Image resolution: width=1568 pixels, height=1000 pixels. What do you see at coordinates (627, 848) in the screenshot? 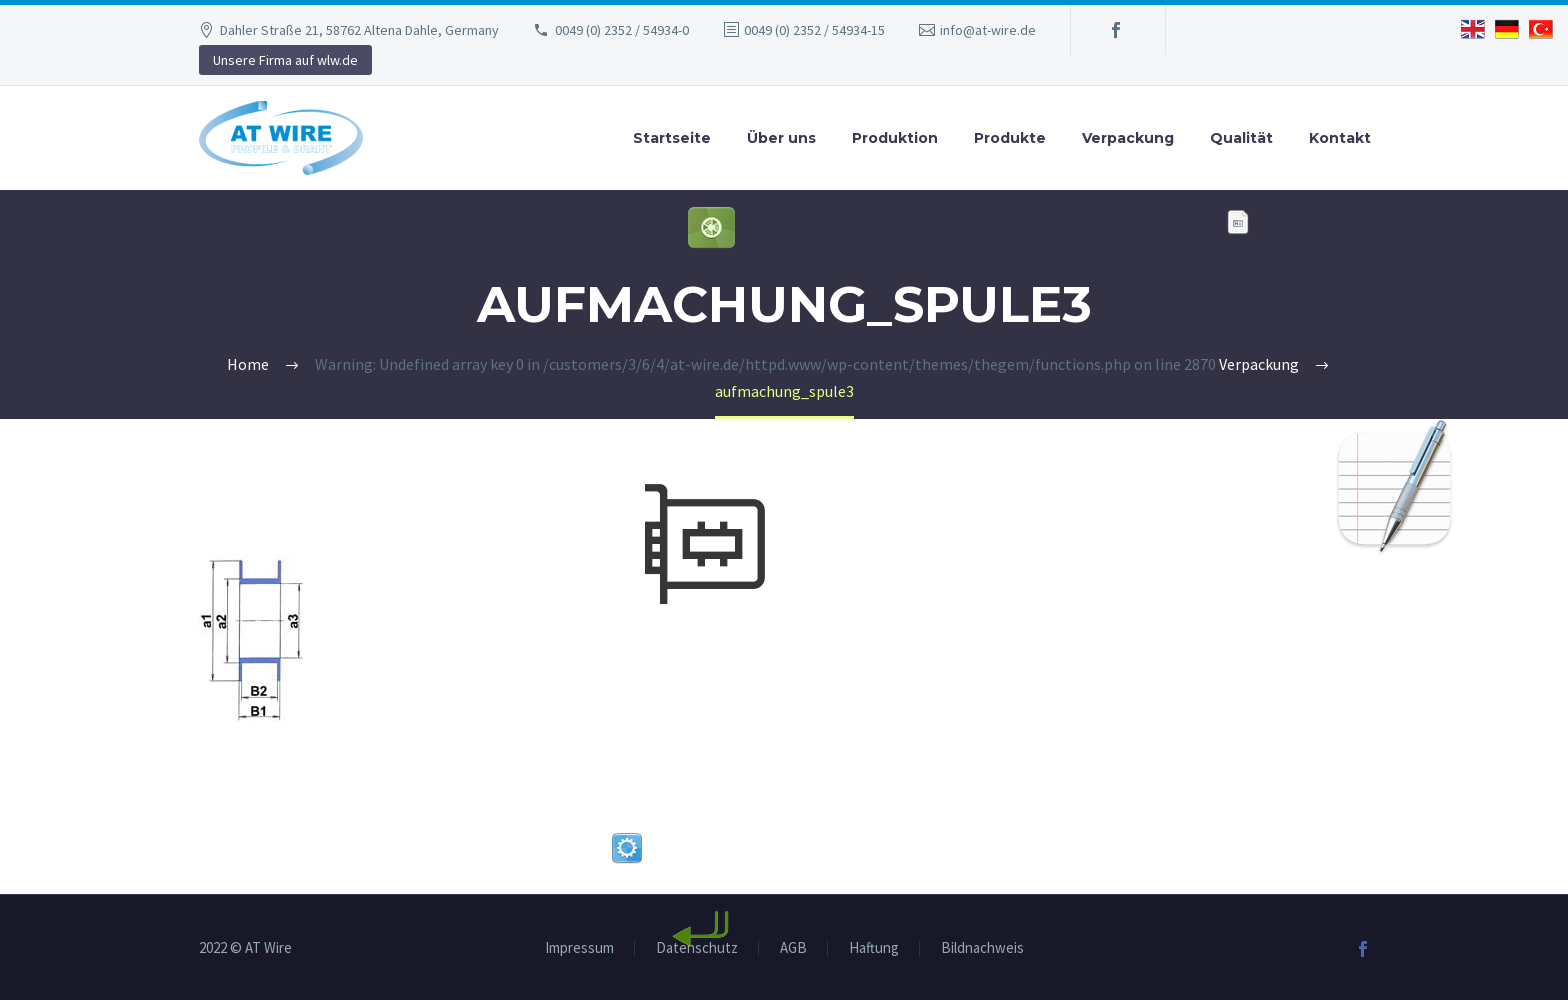
I see `an MS-DOS executable file` at bounding box center [627, 848].